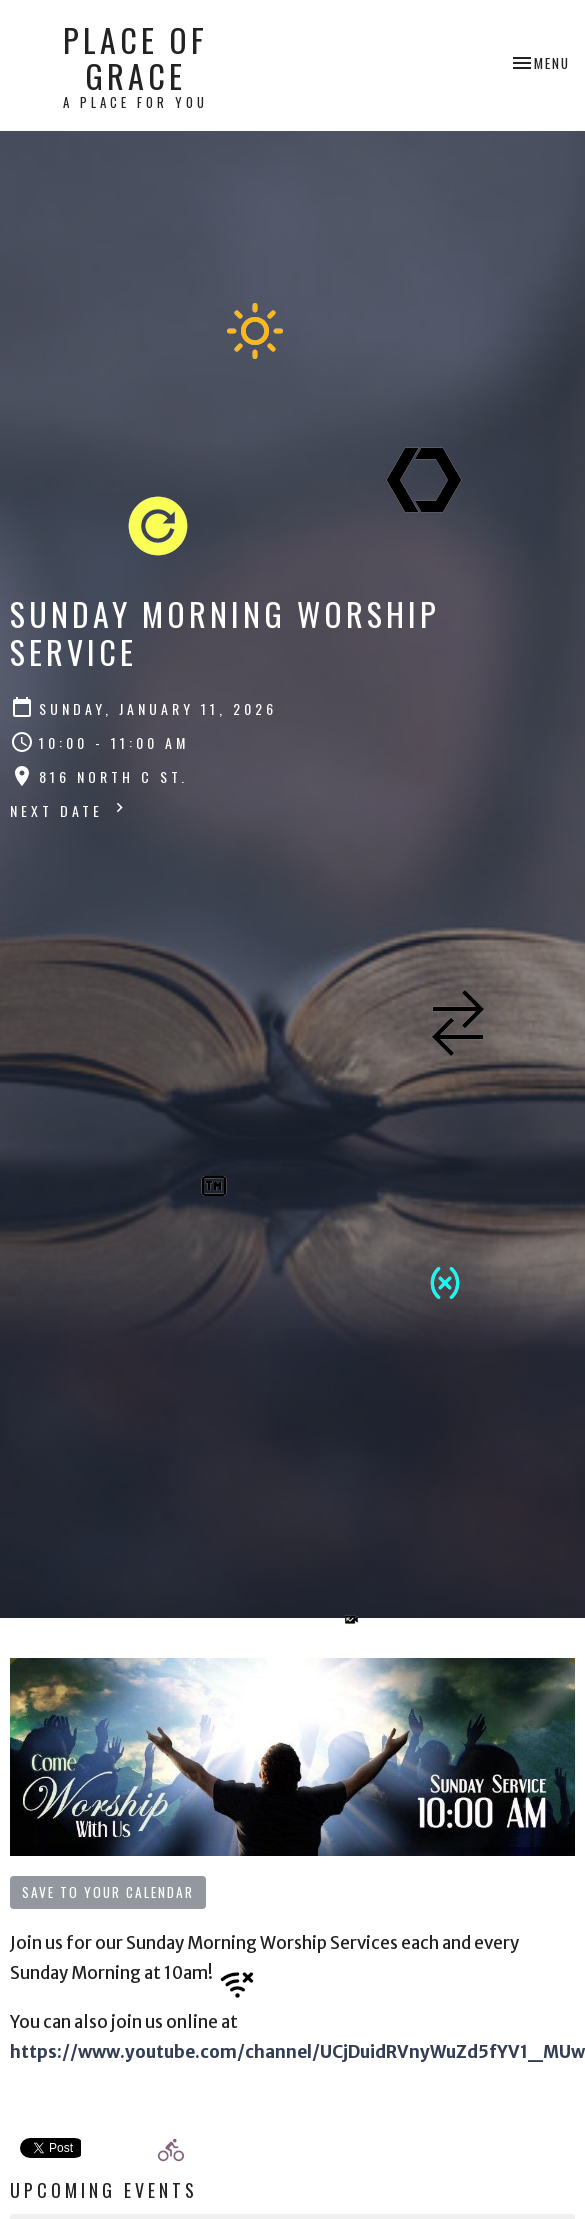 The image size is (585, 2219). What do you see at coordinates (351, 1619) in the screenshot?
I see `indicates a missed video call` at bounding box center [351, 1619].